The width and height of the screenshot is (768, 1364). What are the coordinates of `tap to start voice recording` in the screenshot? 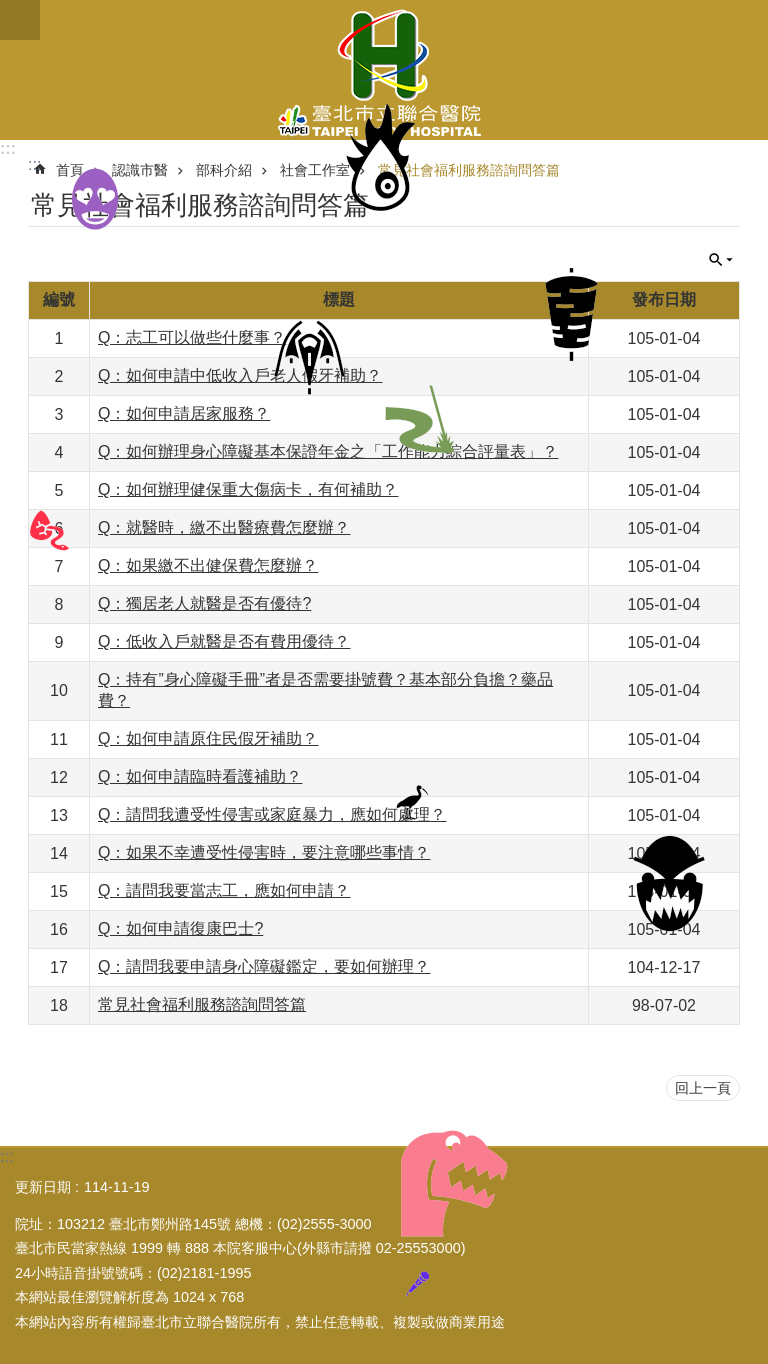 It's located at (417, 1284).